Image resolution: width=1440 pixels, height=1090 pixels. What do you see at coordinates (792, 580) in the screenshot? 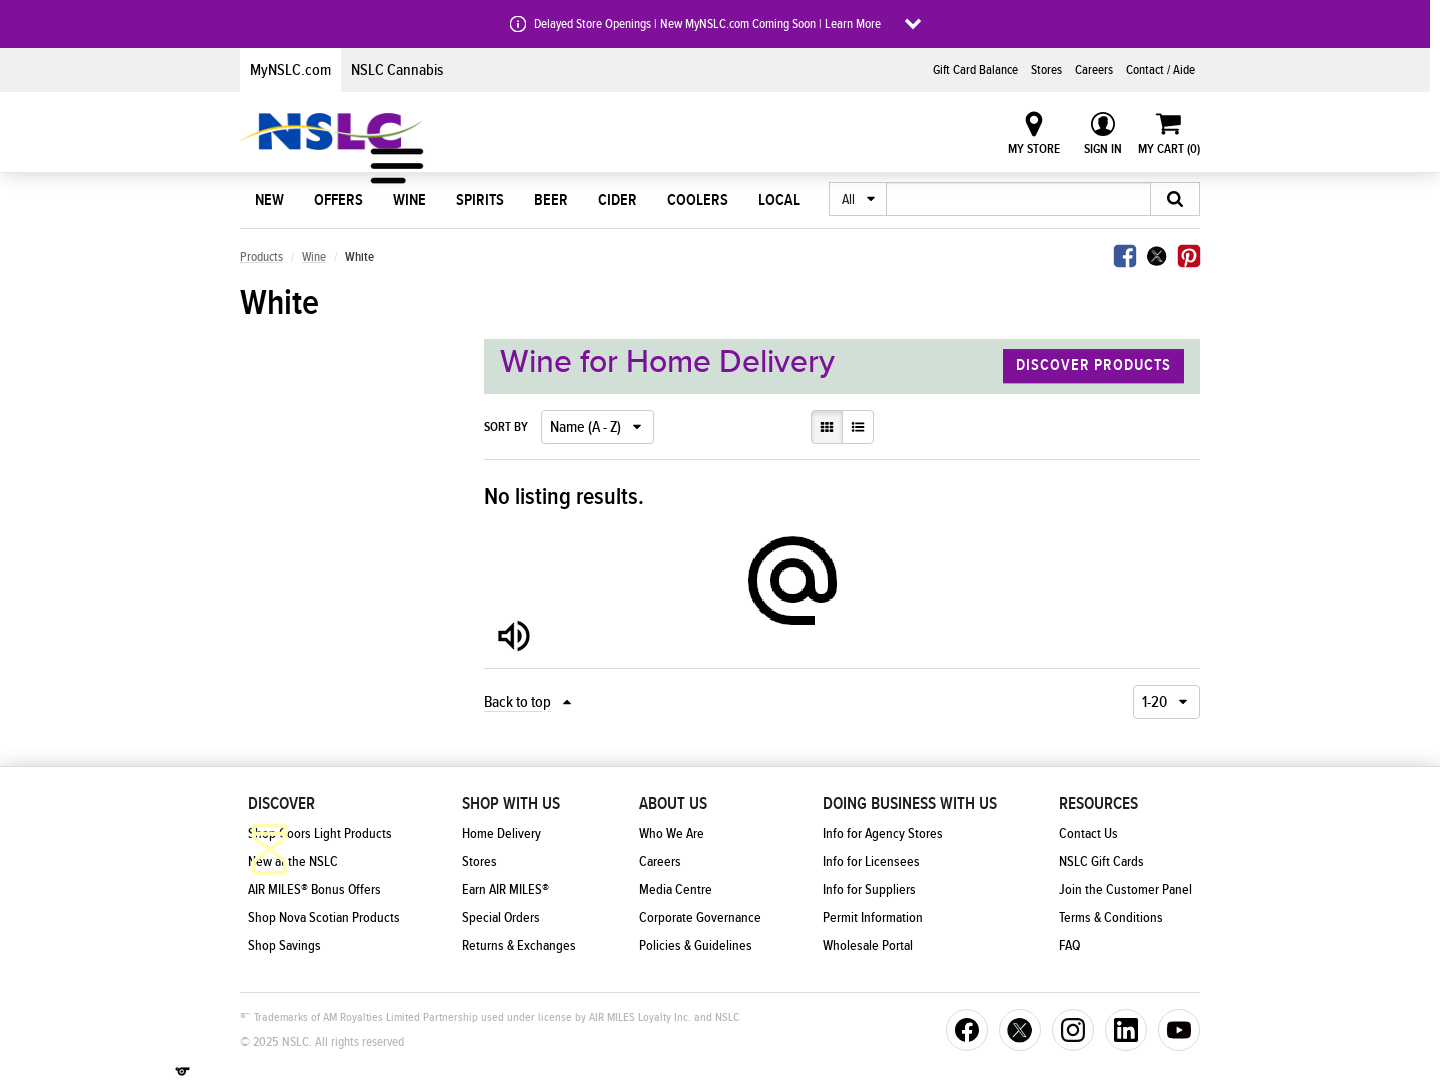
I see `enter or view email address` at bounding box center [792, 580].